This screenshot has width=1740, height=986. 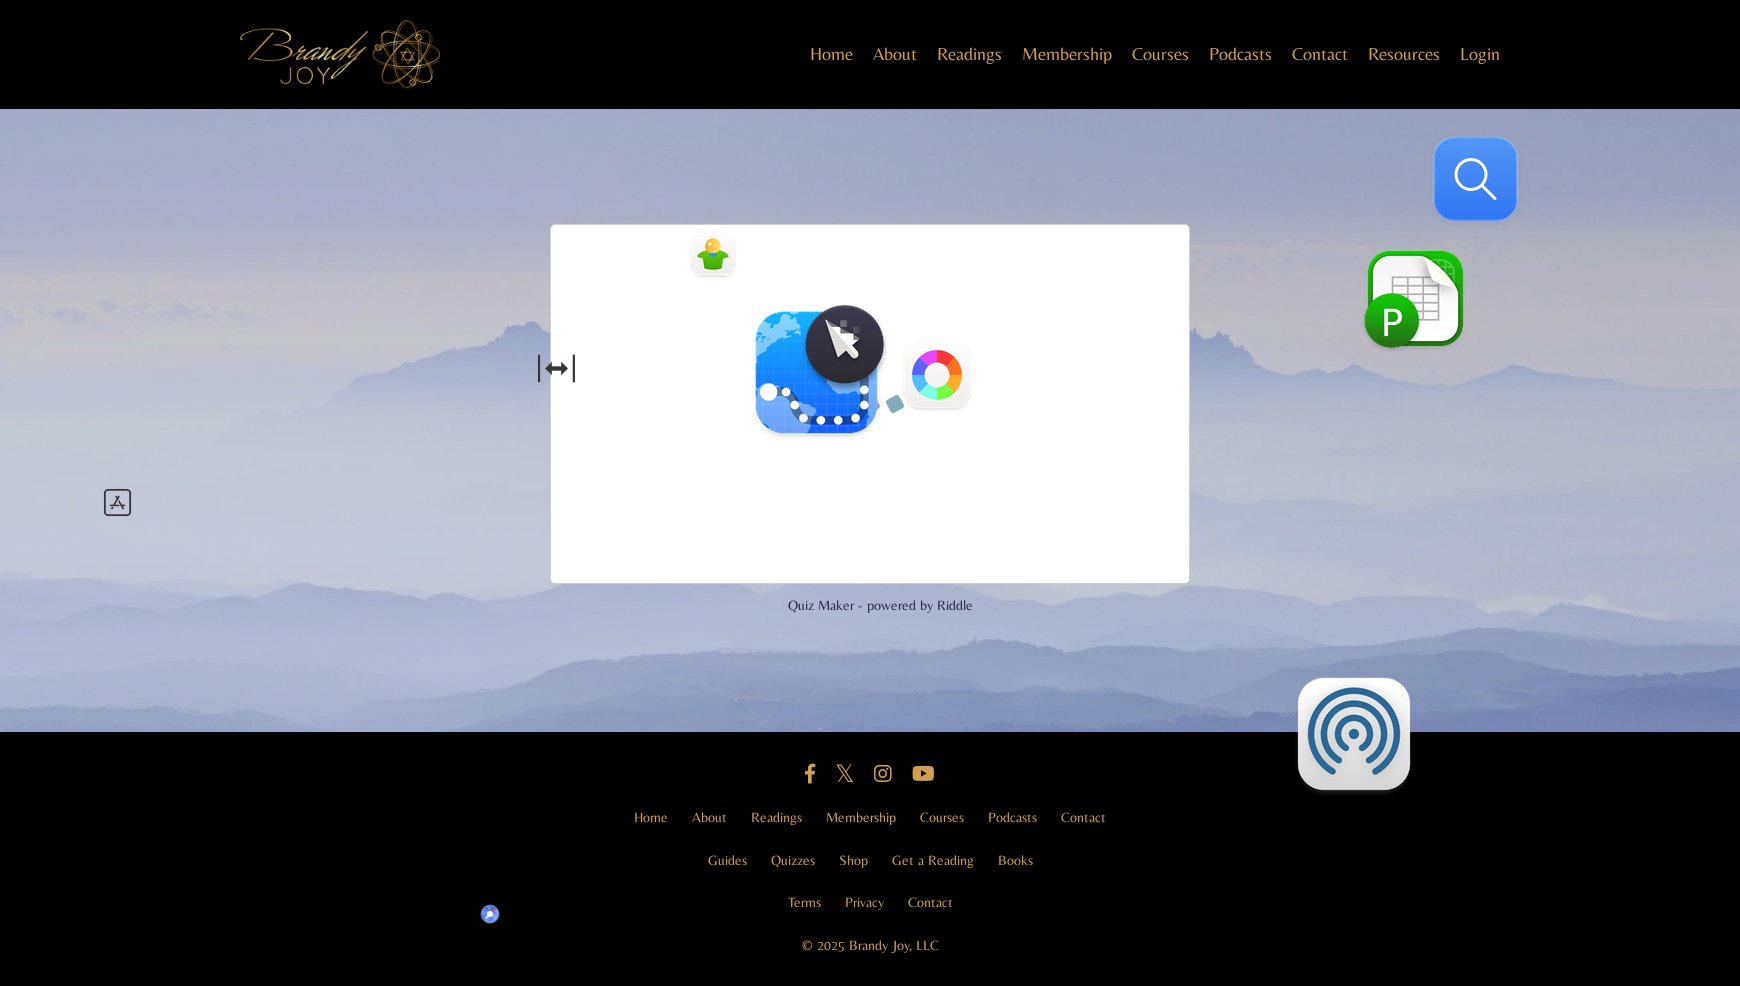 What do you see at coordinates (937, 375) in the screenshot?
I see `open RawTherapee photo editing application` at bounding box center [937, 375].